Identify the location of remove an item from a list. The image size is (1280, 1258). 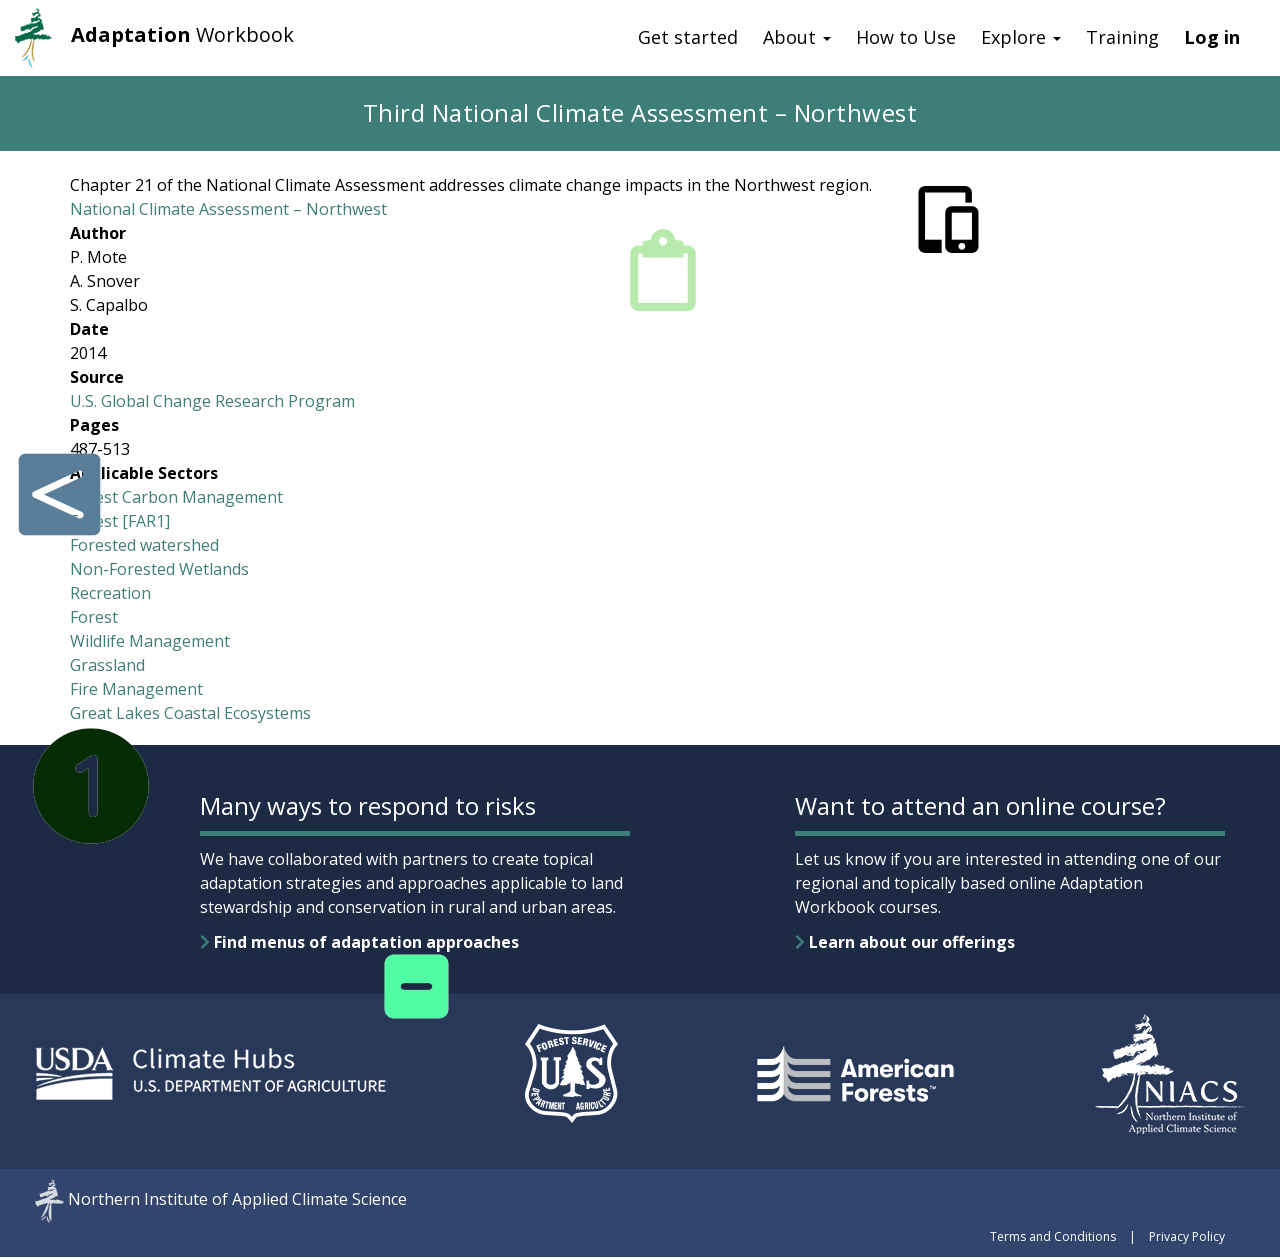
(416, 986).